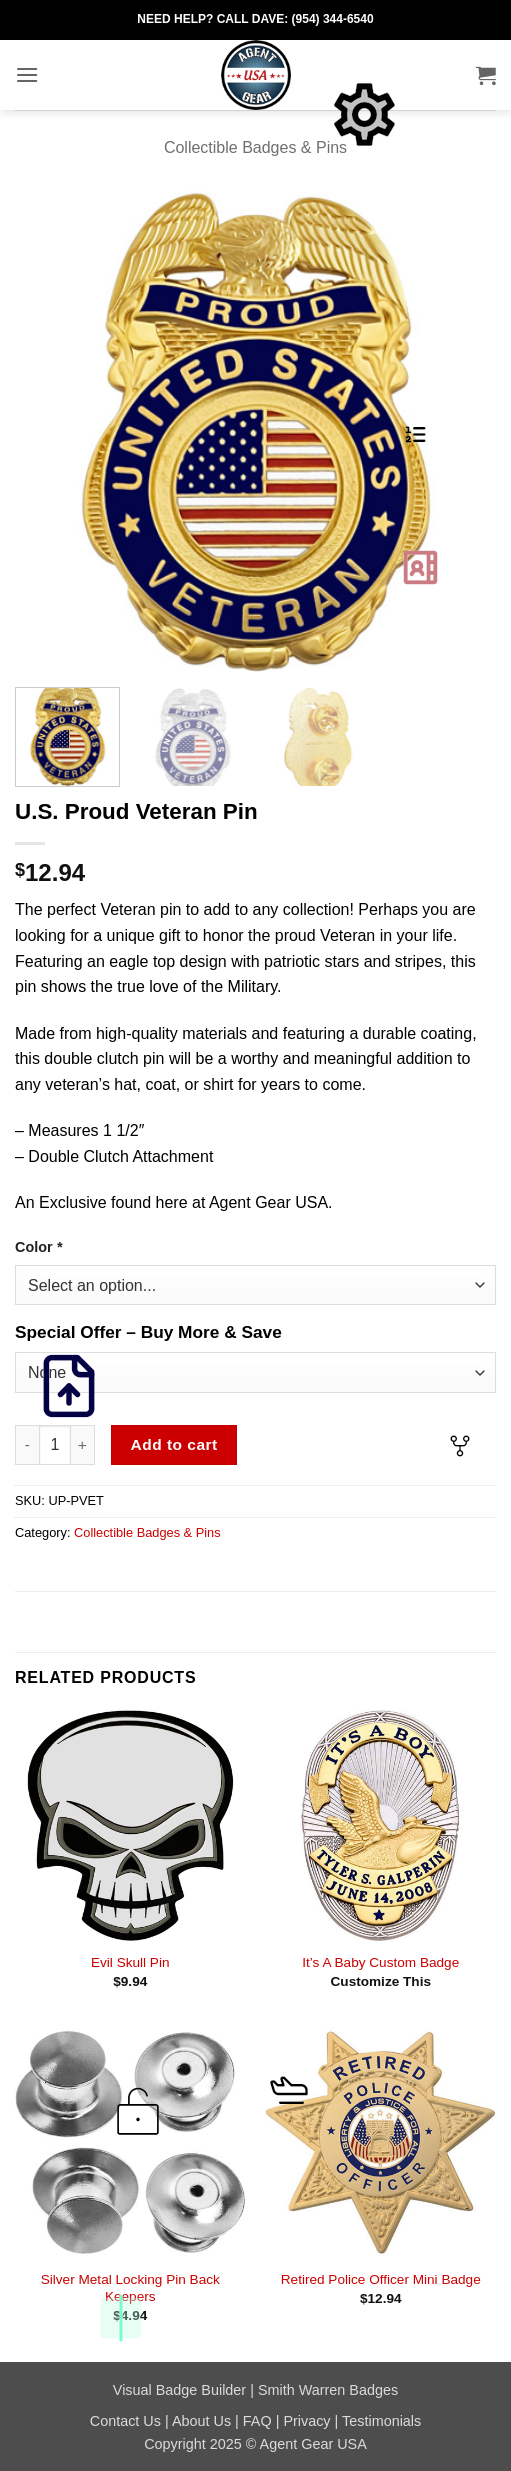 This screenshot has height=2471, width=511. I want to click on create a numbered list, so click(415, 434).